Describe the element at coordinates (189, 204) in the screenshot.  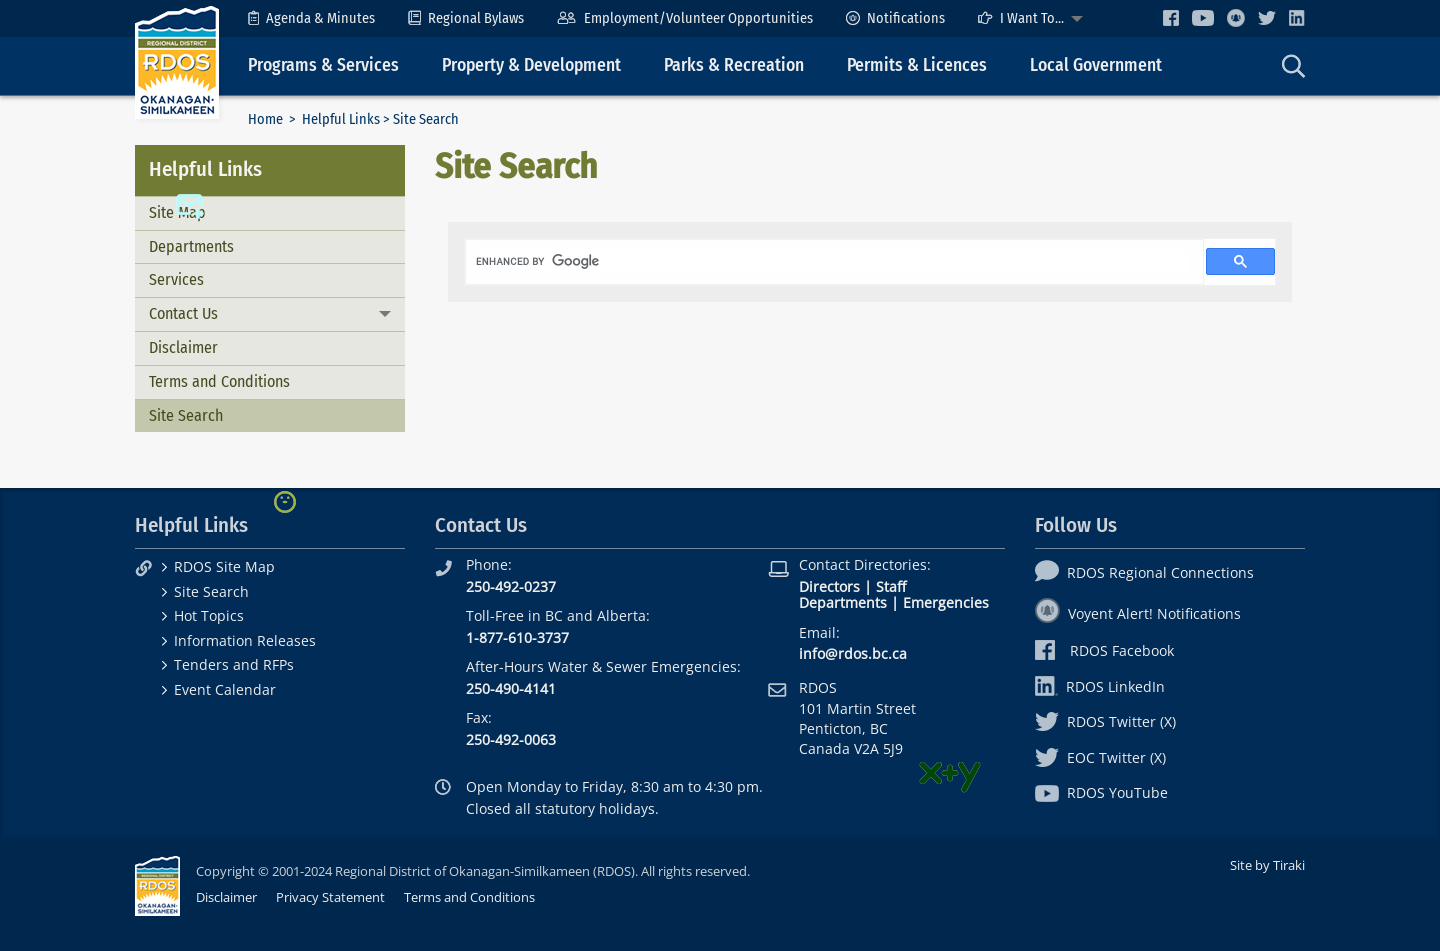
I see `compose a new email` at that location.